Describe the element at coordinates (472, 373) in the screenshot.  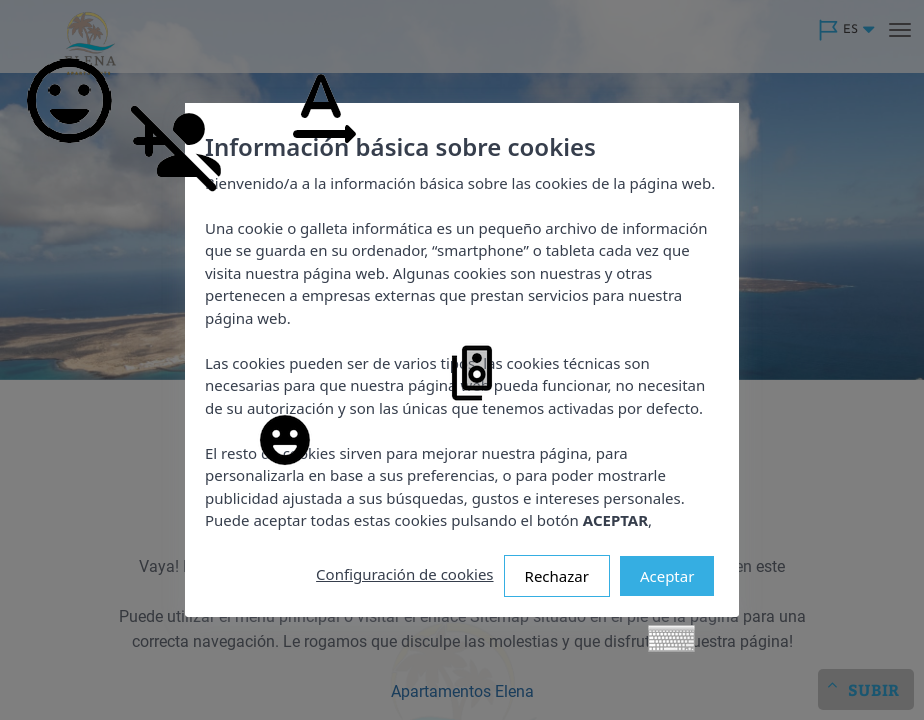
I see `manage connected speaker devices` at that location.